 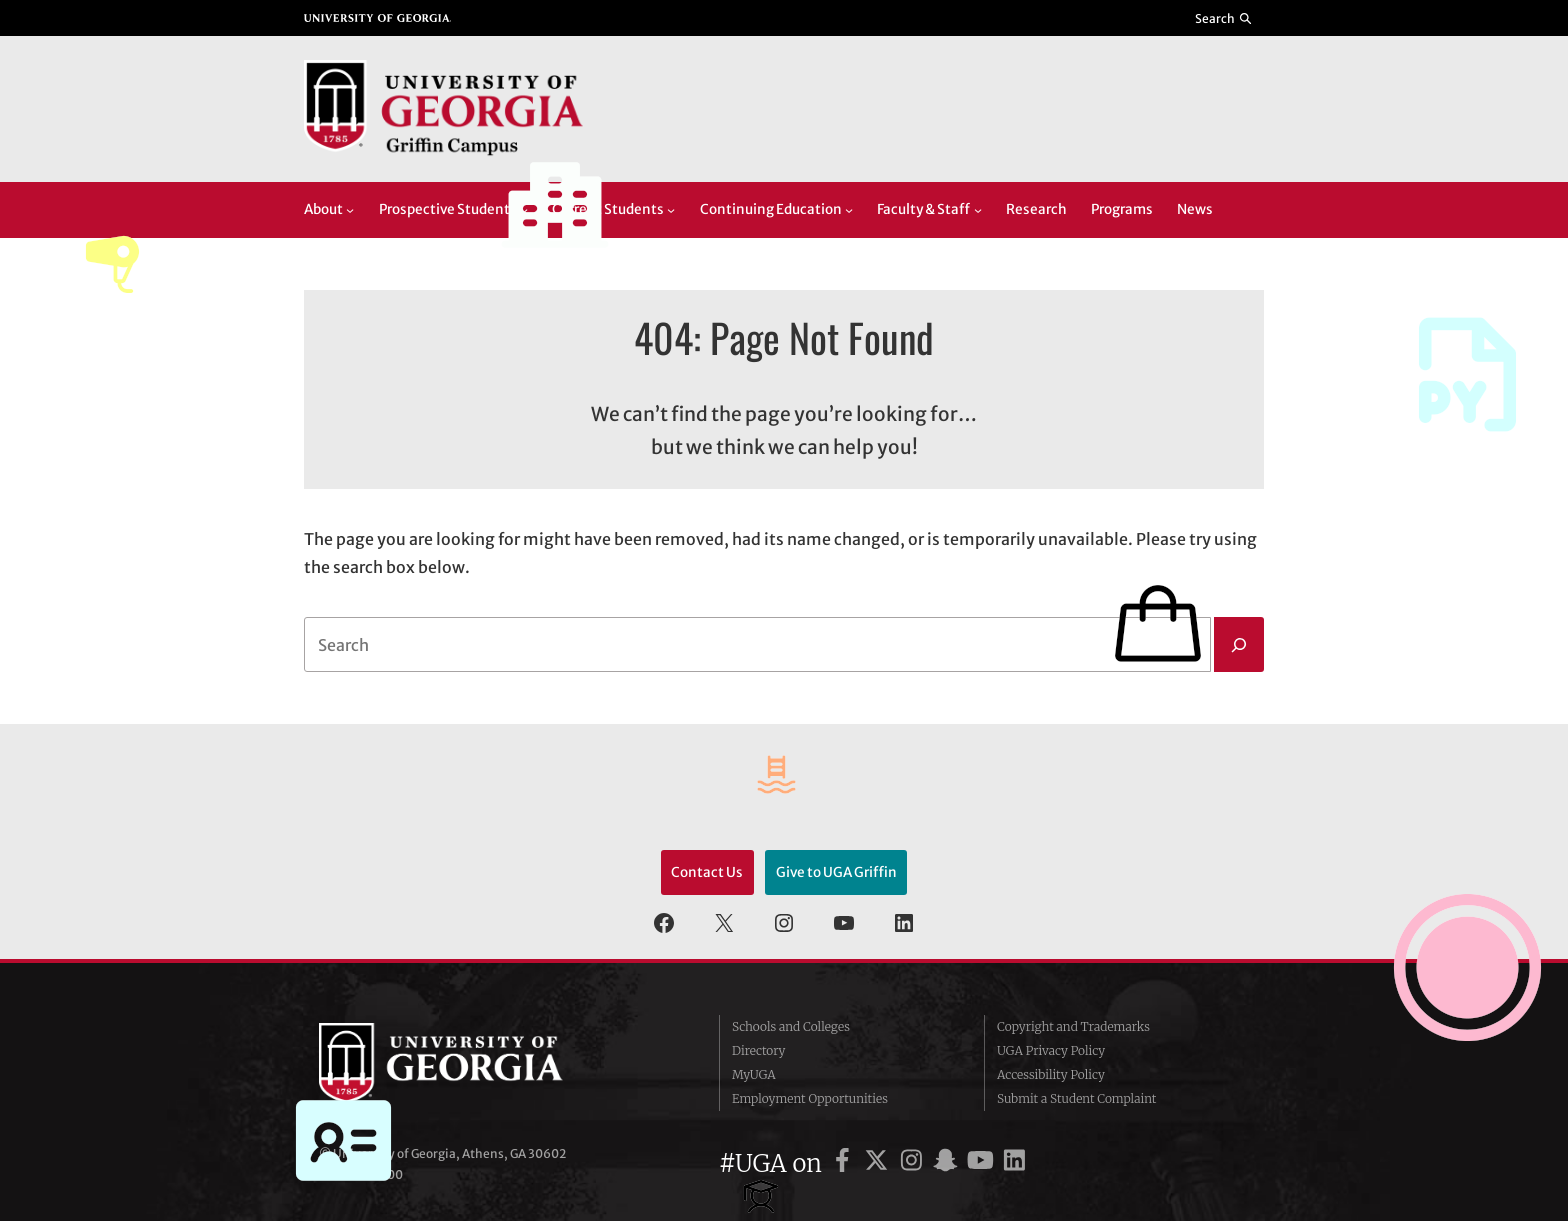 What do you see at coordinates (1158, 628) in the screenshot?
I see `view your shopping bag` at bounding box center [1158, 628].